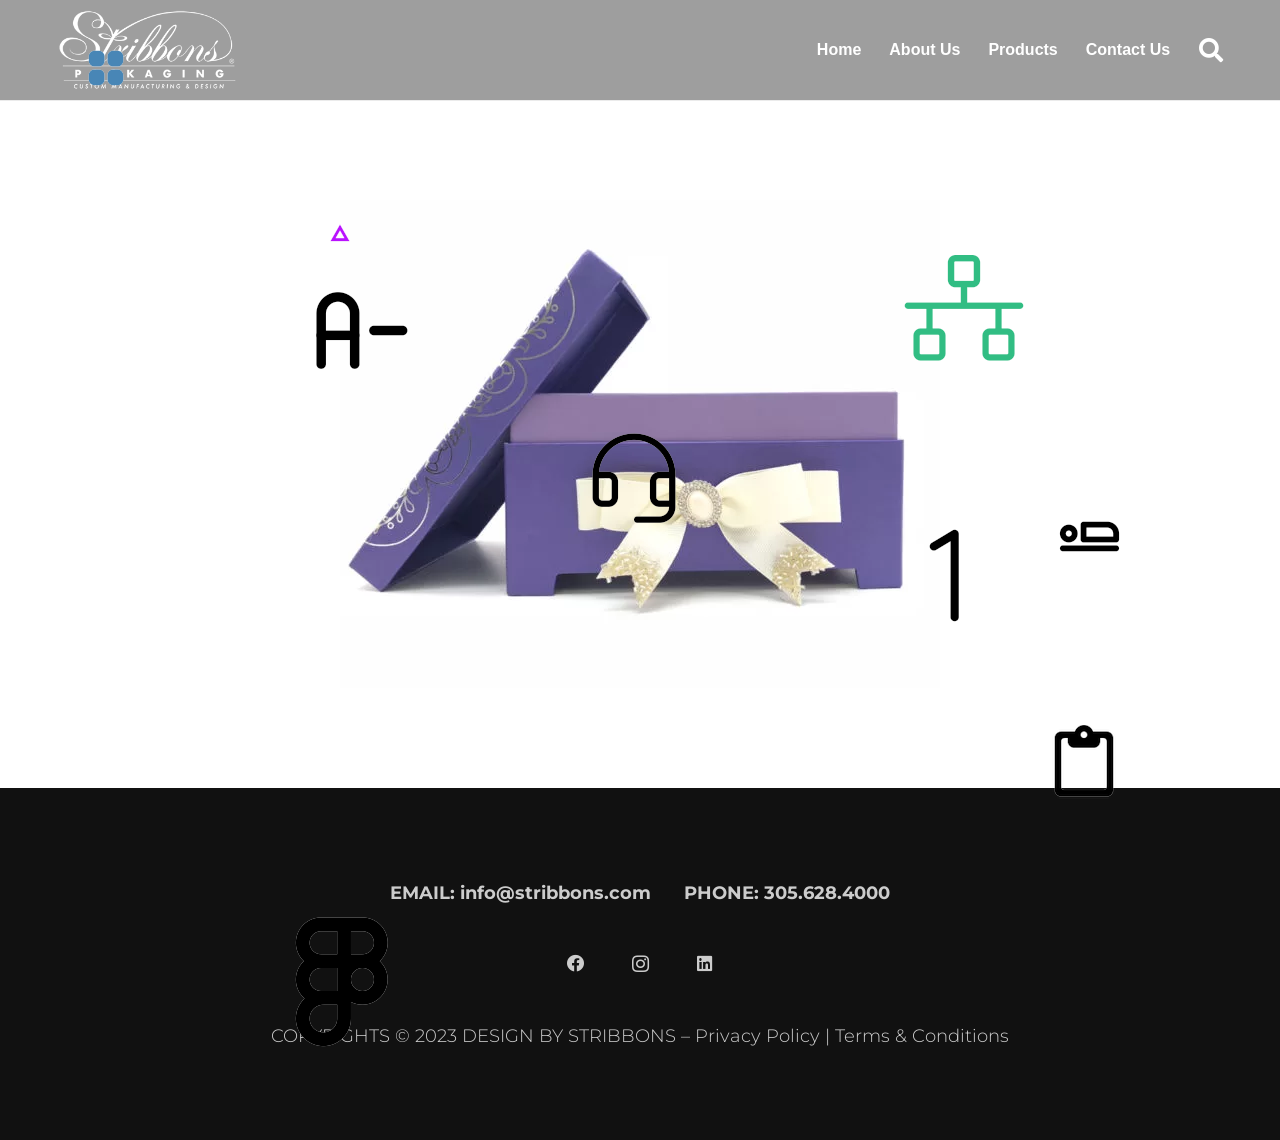  Describe the element at coordinates (339, 979) in the screenshot. I see `open figma design file` at that location.